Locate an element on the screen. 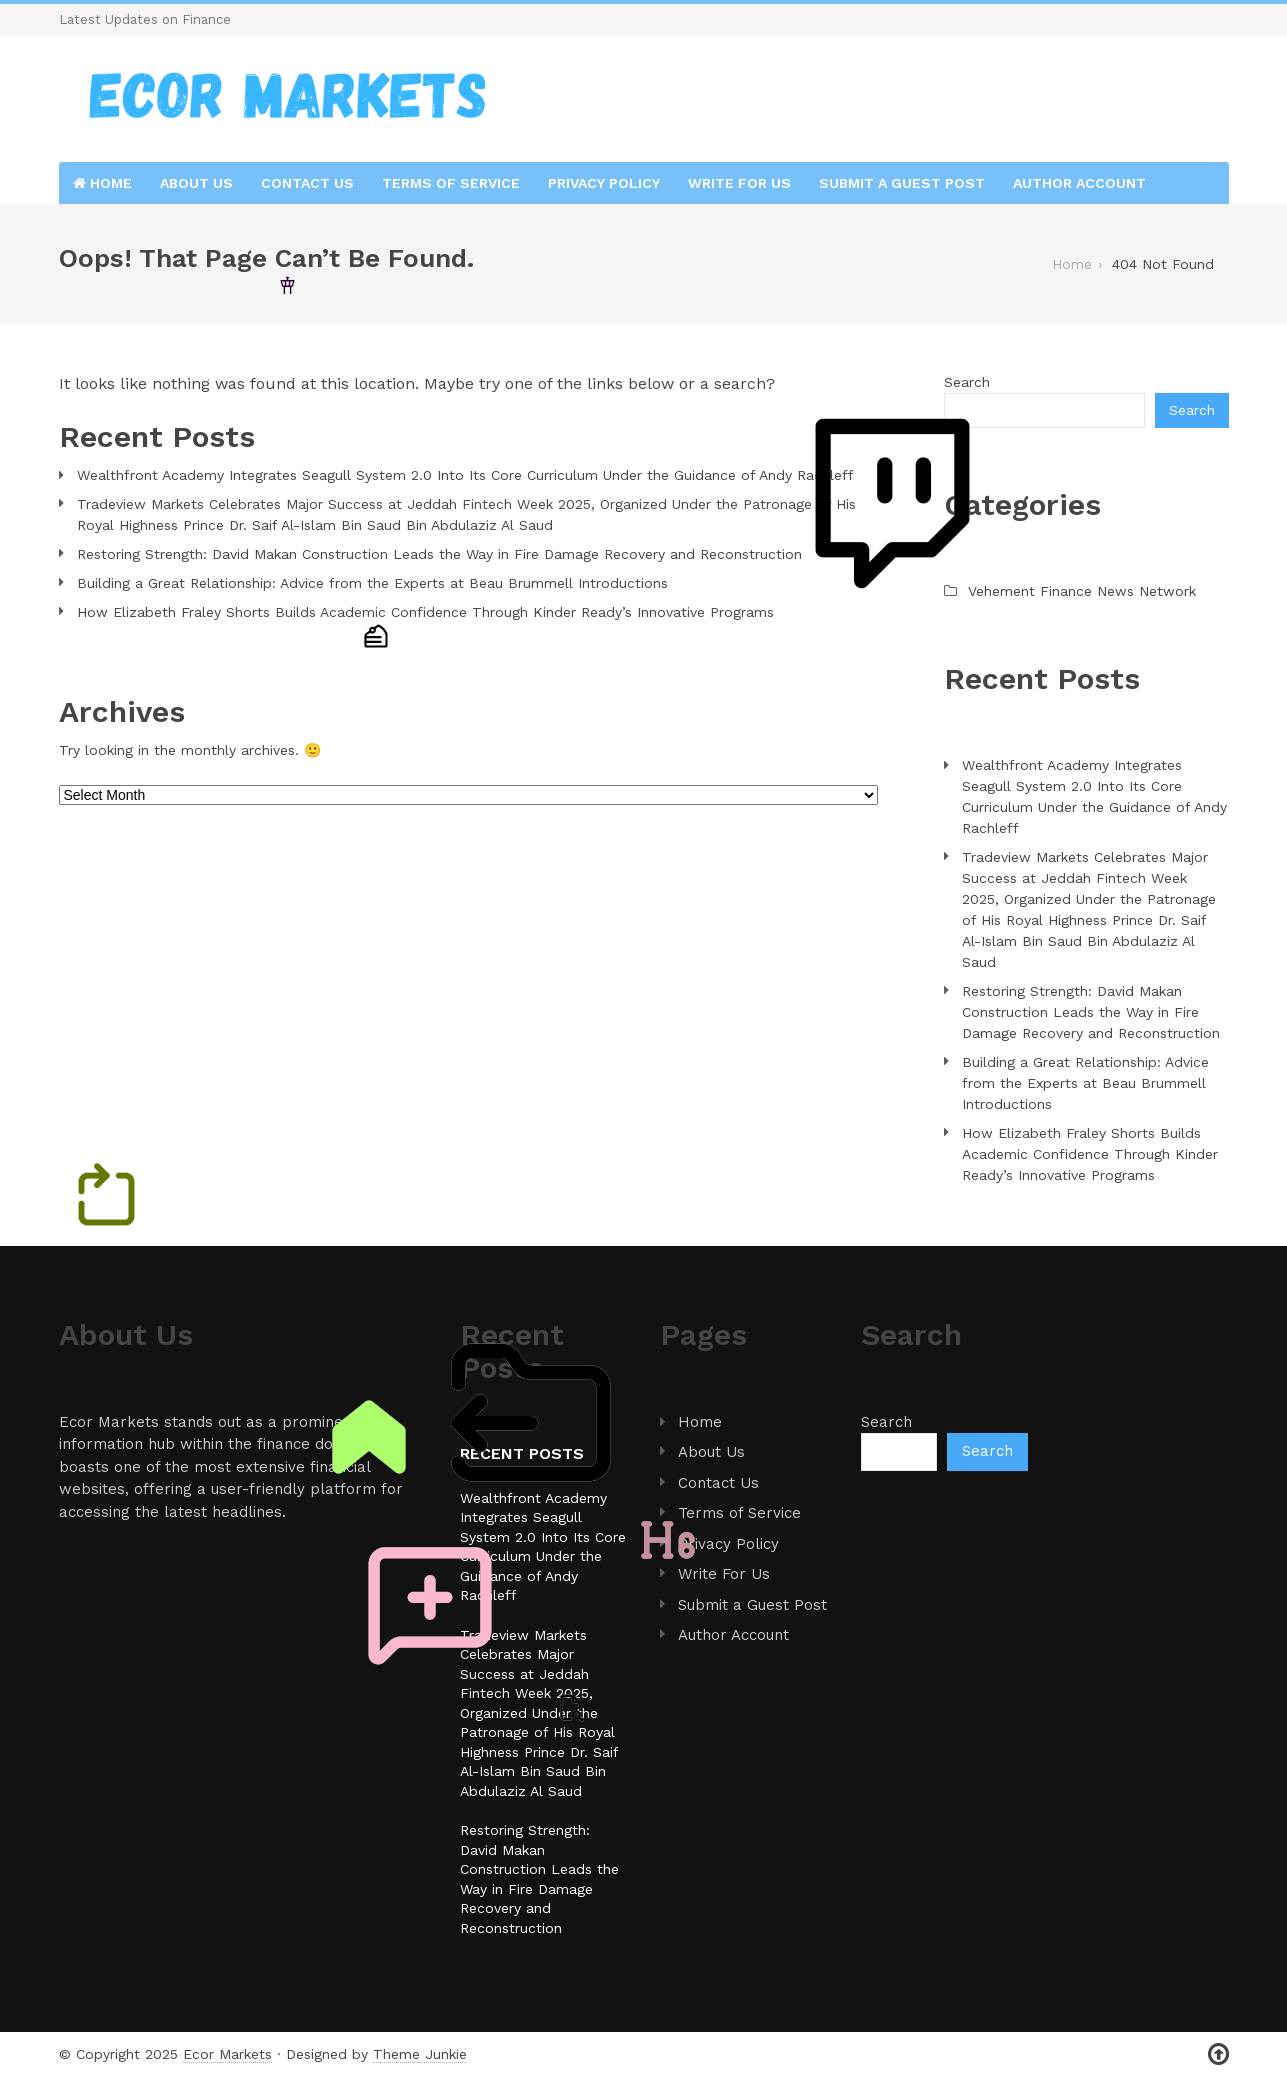 The height and width of the screenshot is (2076, 1287). access air traffic control features is located at coordinates (287, 285).